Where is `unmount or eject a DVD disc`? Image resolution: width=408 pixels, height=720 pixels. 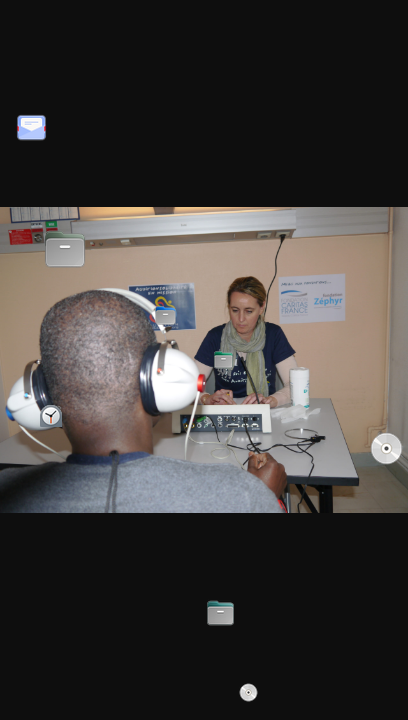
unmount or eject a DVD disc is located at coordinates (248, 692).